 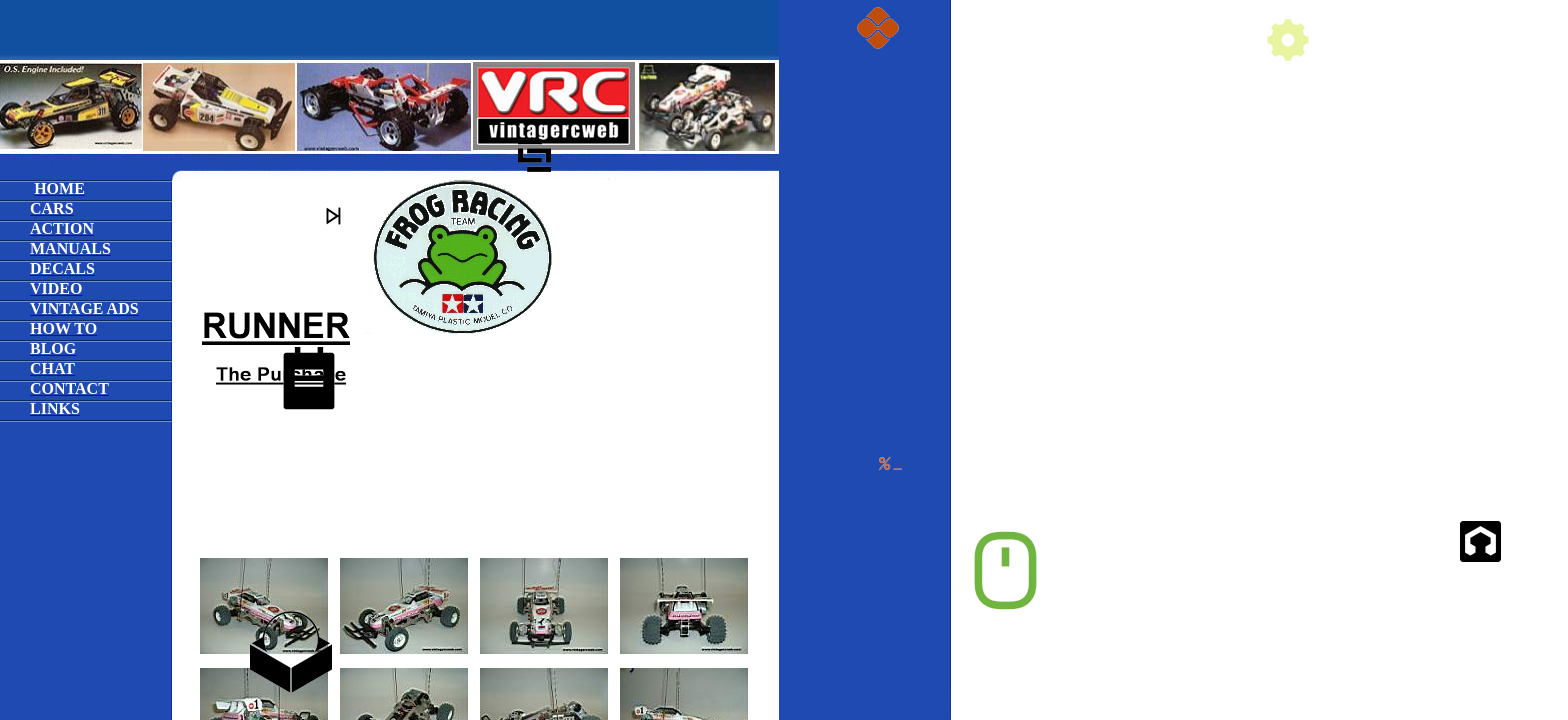 I want to click on view your to-do list, so click(x=309, y=381).